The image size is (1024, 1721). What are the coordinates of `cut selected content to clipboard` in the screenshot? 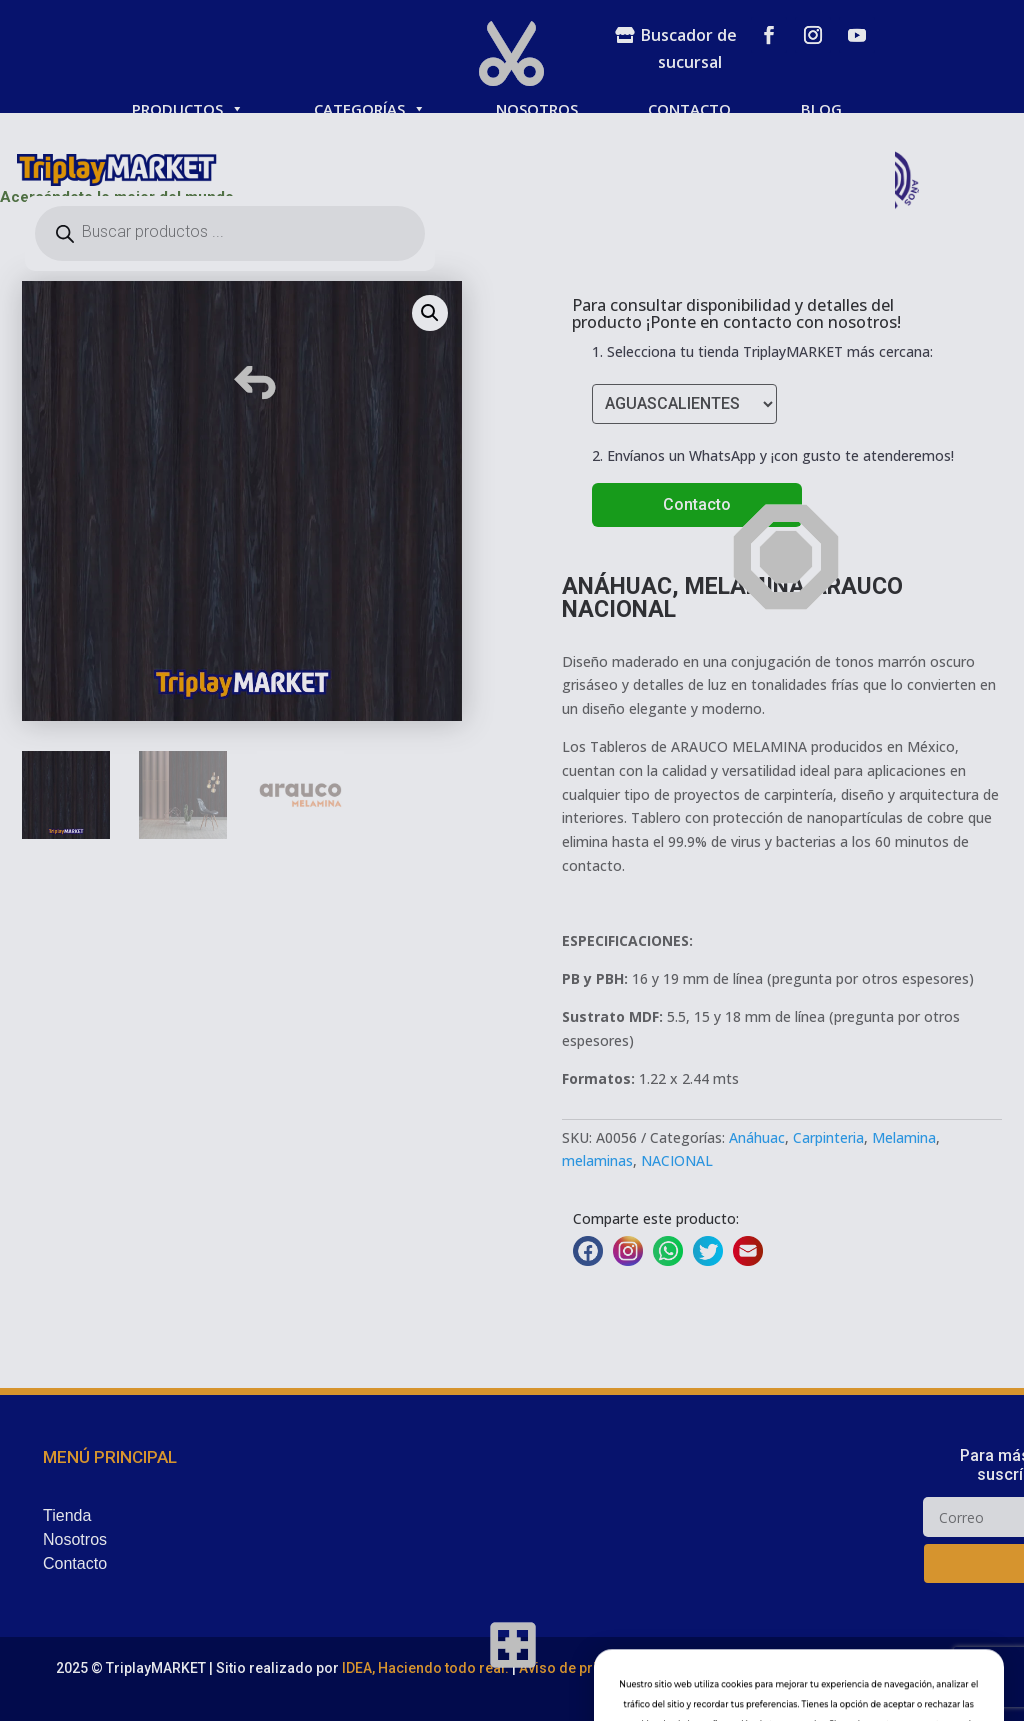 It's located at (511, 53).